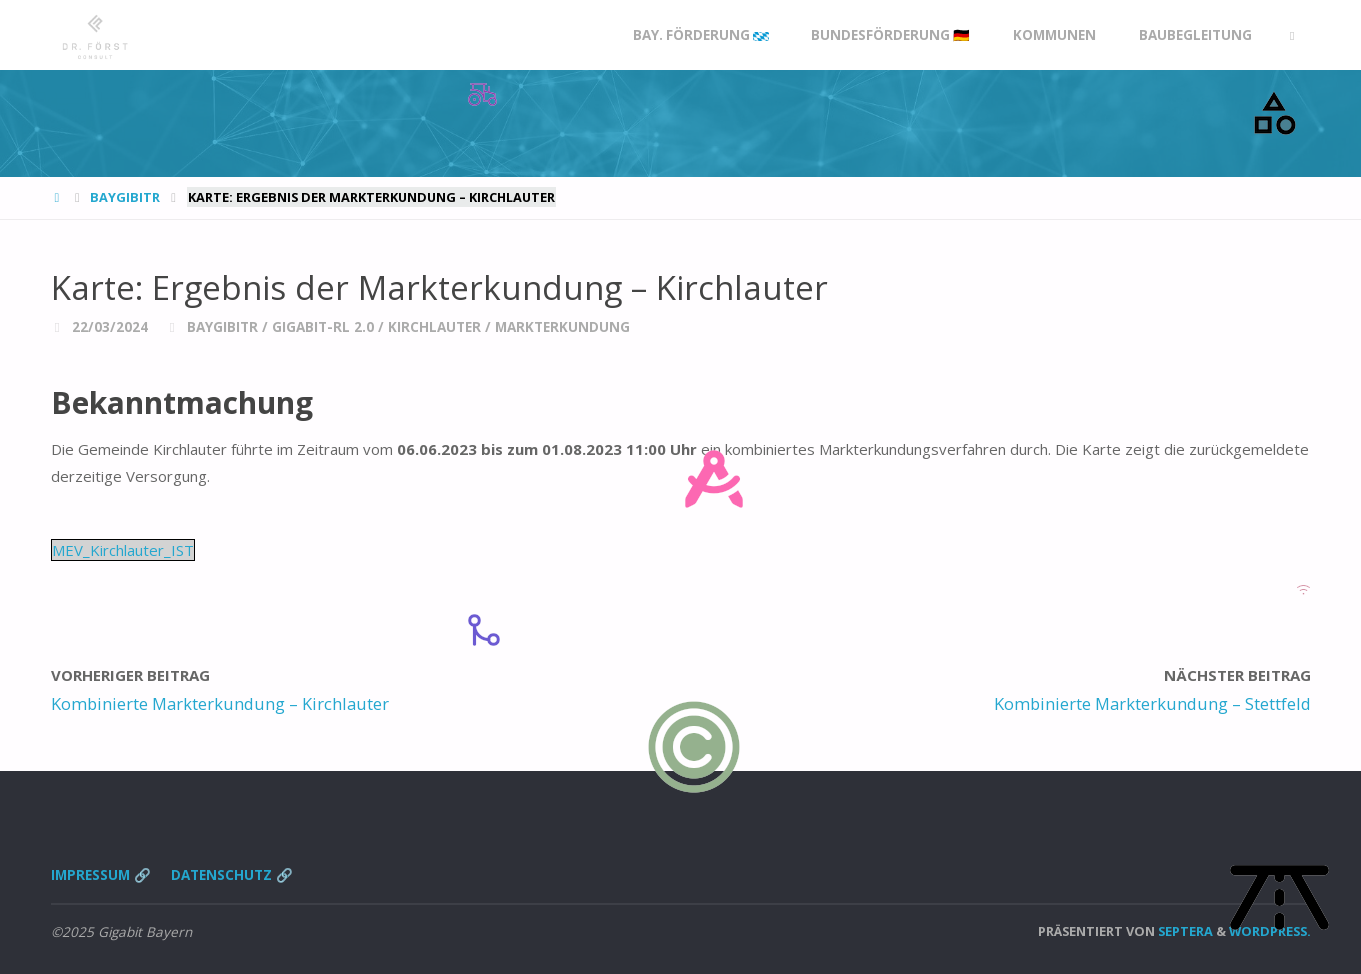 The image size is (1361, 974). What do you see at coordinates (484, 630) in the screenshot?
I see `merge branches in a git repository` at bounding box center [484, 630].